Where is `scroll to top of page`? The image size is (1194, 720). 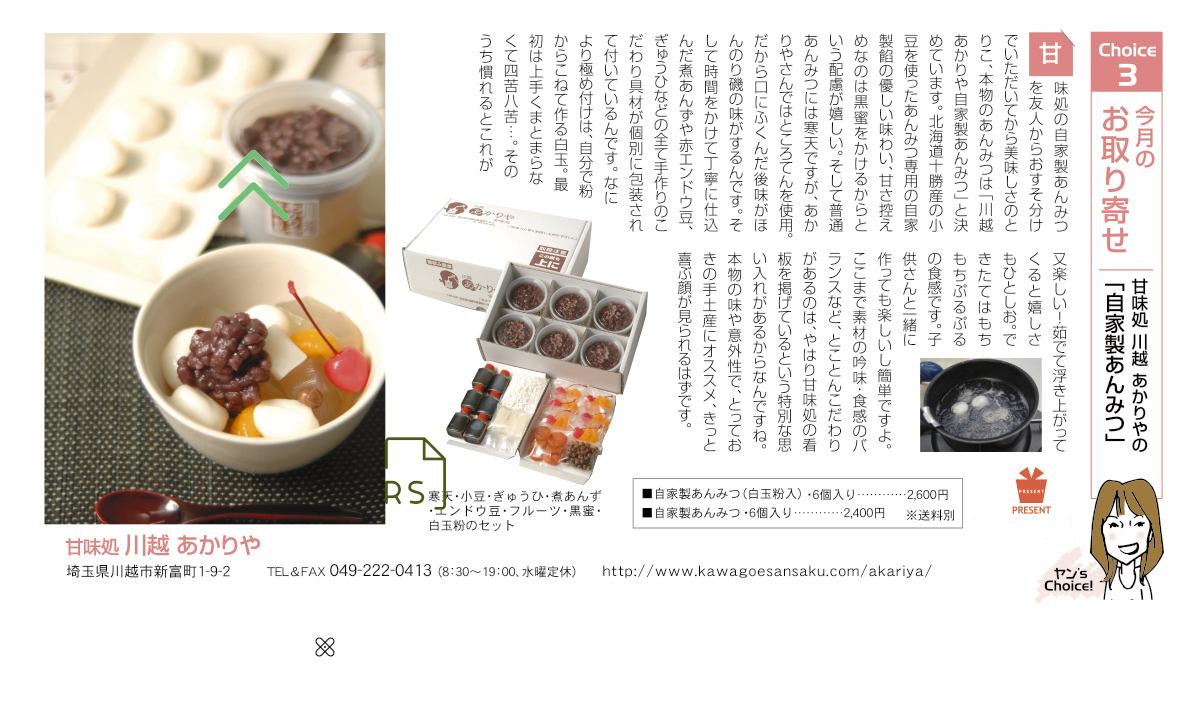
scroll to top of page is located at coordinates (253, 188).